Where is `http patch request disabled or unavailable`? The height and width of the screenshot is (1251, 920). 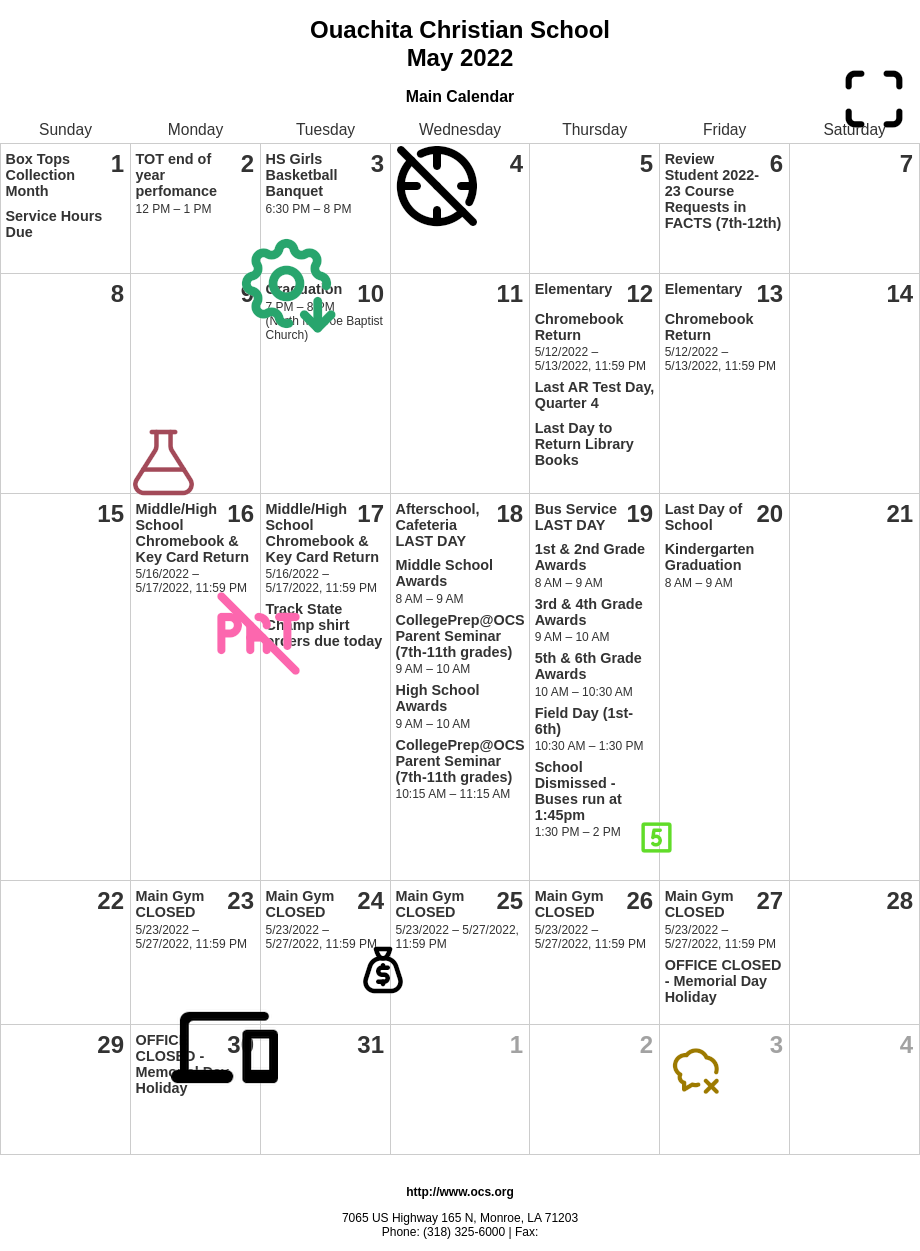 http patch request disabled or unavailable is located at coordinates (258, 633).